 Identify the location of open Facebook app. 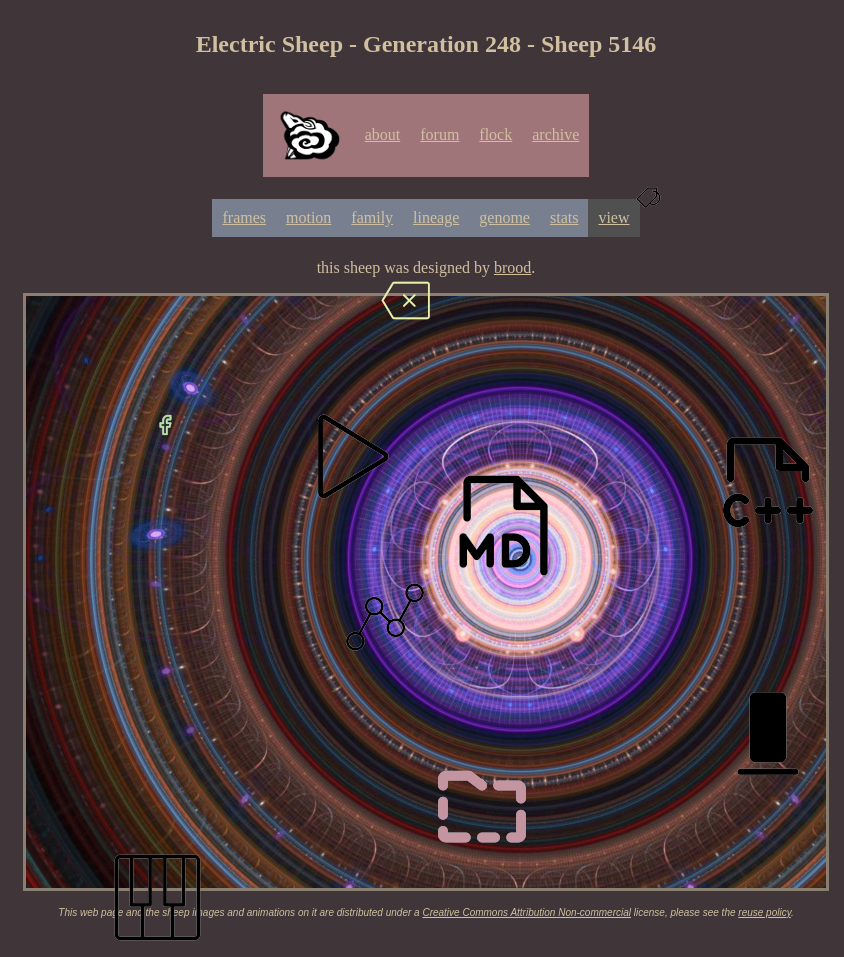
(165, 425).